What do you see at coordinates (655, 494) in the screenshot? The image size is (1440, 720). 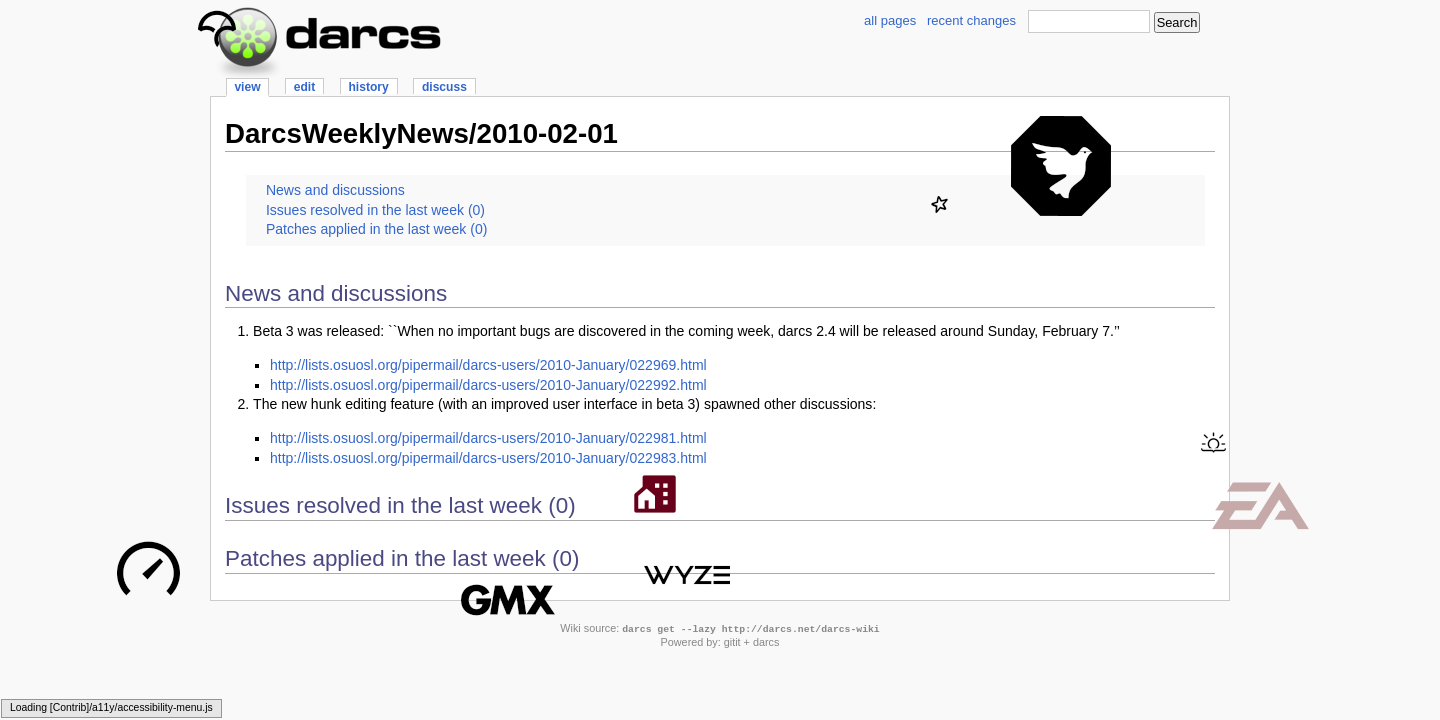 I see `access community features or forums` at bounding box center [655, 494].